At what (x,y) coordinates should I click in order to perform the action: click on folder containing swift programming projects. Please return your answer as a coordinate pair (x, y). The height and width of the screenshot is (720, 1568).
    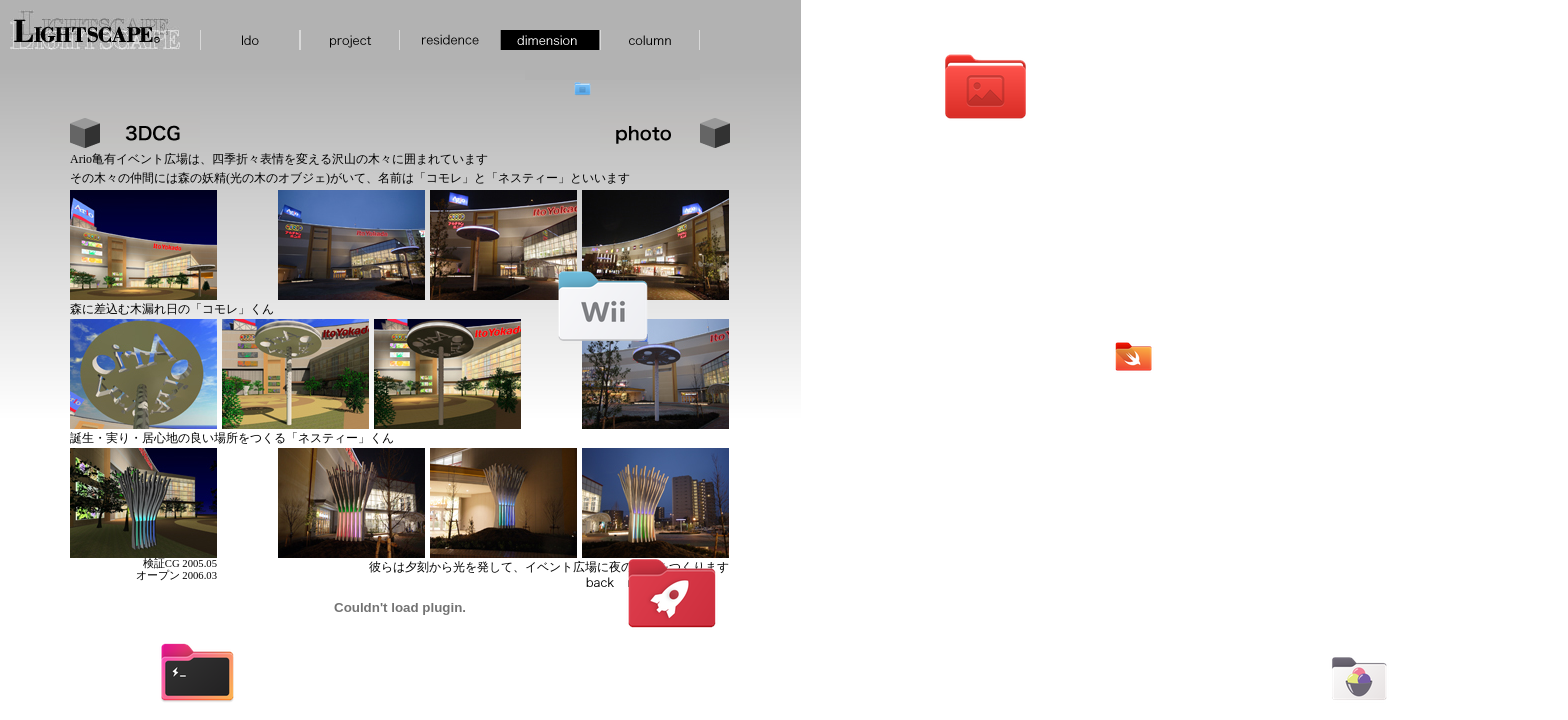
    Looking at the image, I should click on (1133, 357).